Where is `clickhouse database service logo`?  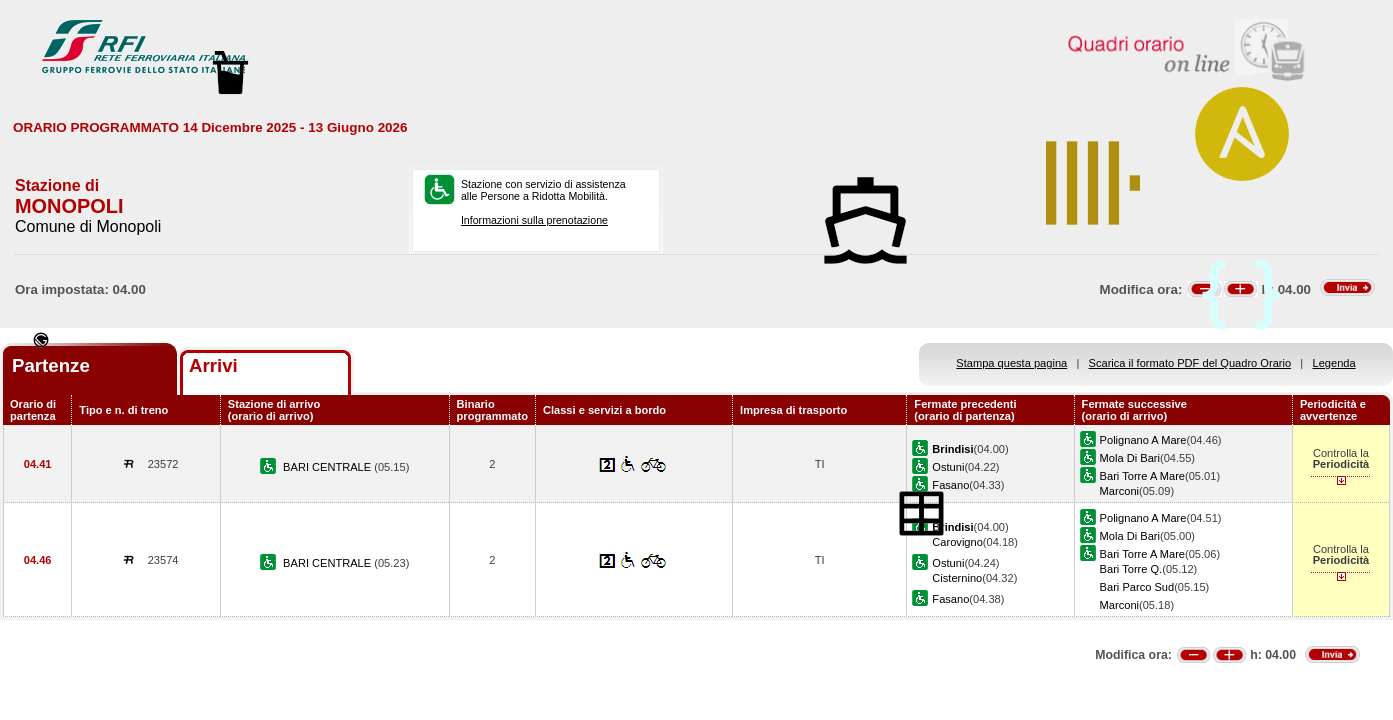 clickhouse database service logo is located at coordinates (1093, 183).